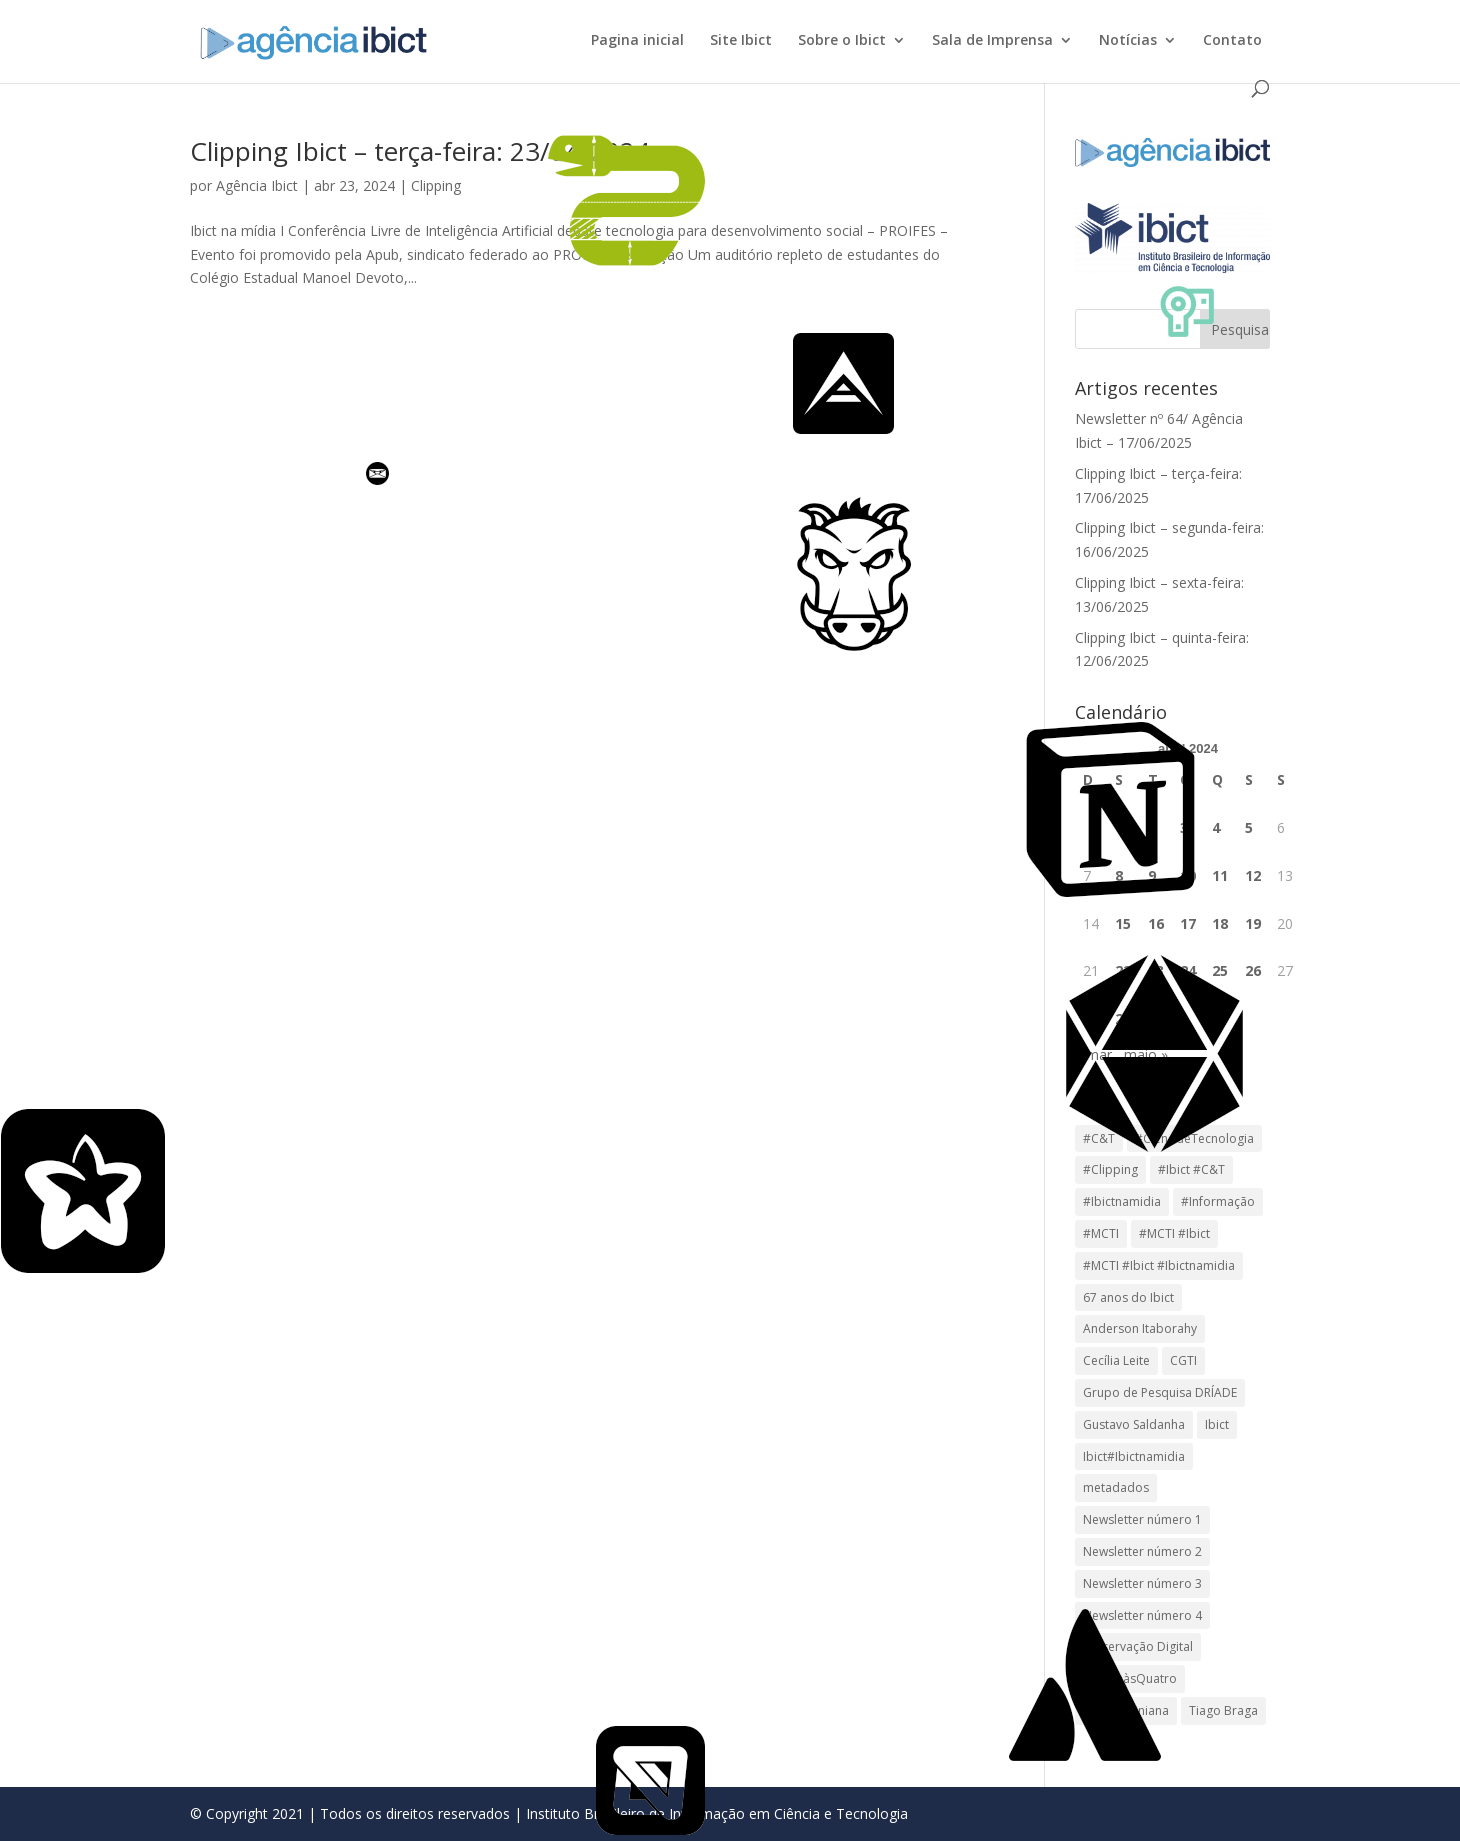 This screenshot has width=1460, height=1841. What do you see at coordinates (1154, 1053) in the screenshot?
I see `clever cloud platform logo` at bounding box center [1154, 1053].